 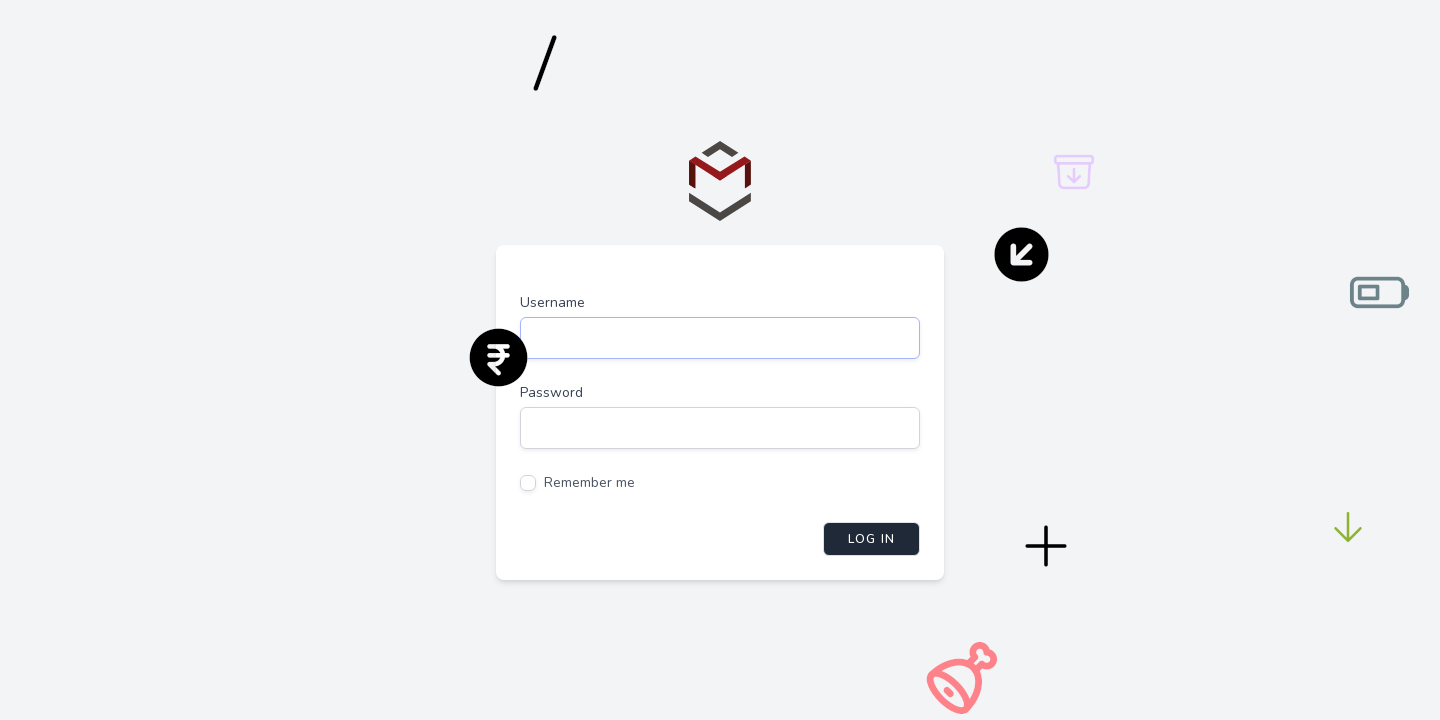 I want to click on view balance or payment amount in indian rupees, so click(x=498, y=357).